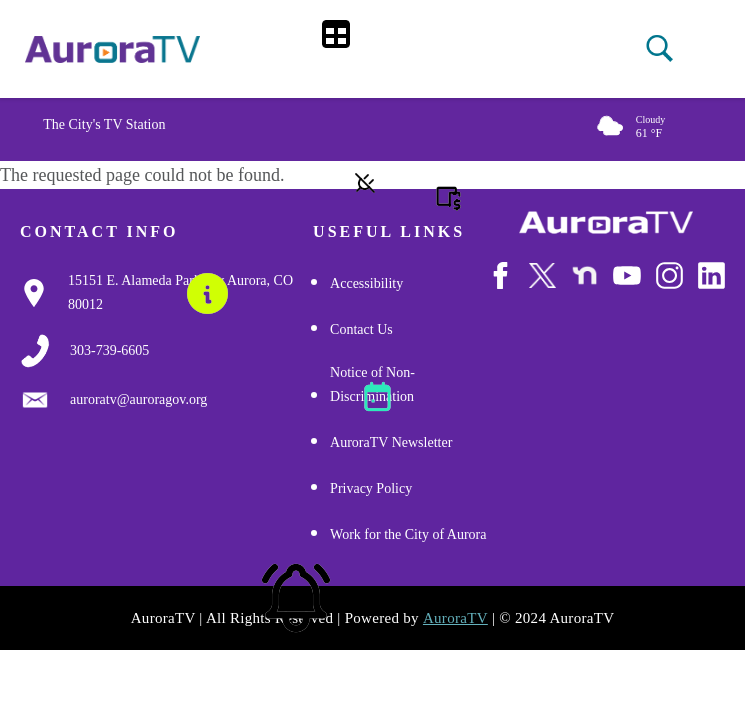 The width and height of the screenshot is (745, 720). What do you see at coordinates (448, 197) in the screenshot?
I see `manage device payment or subscription` at bounding box center [448, 197].